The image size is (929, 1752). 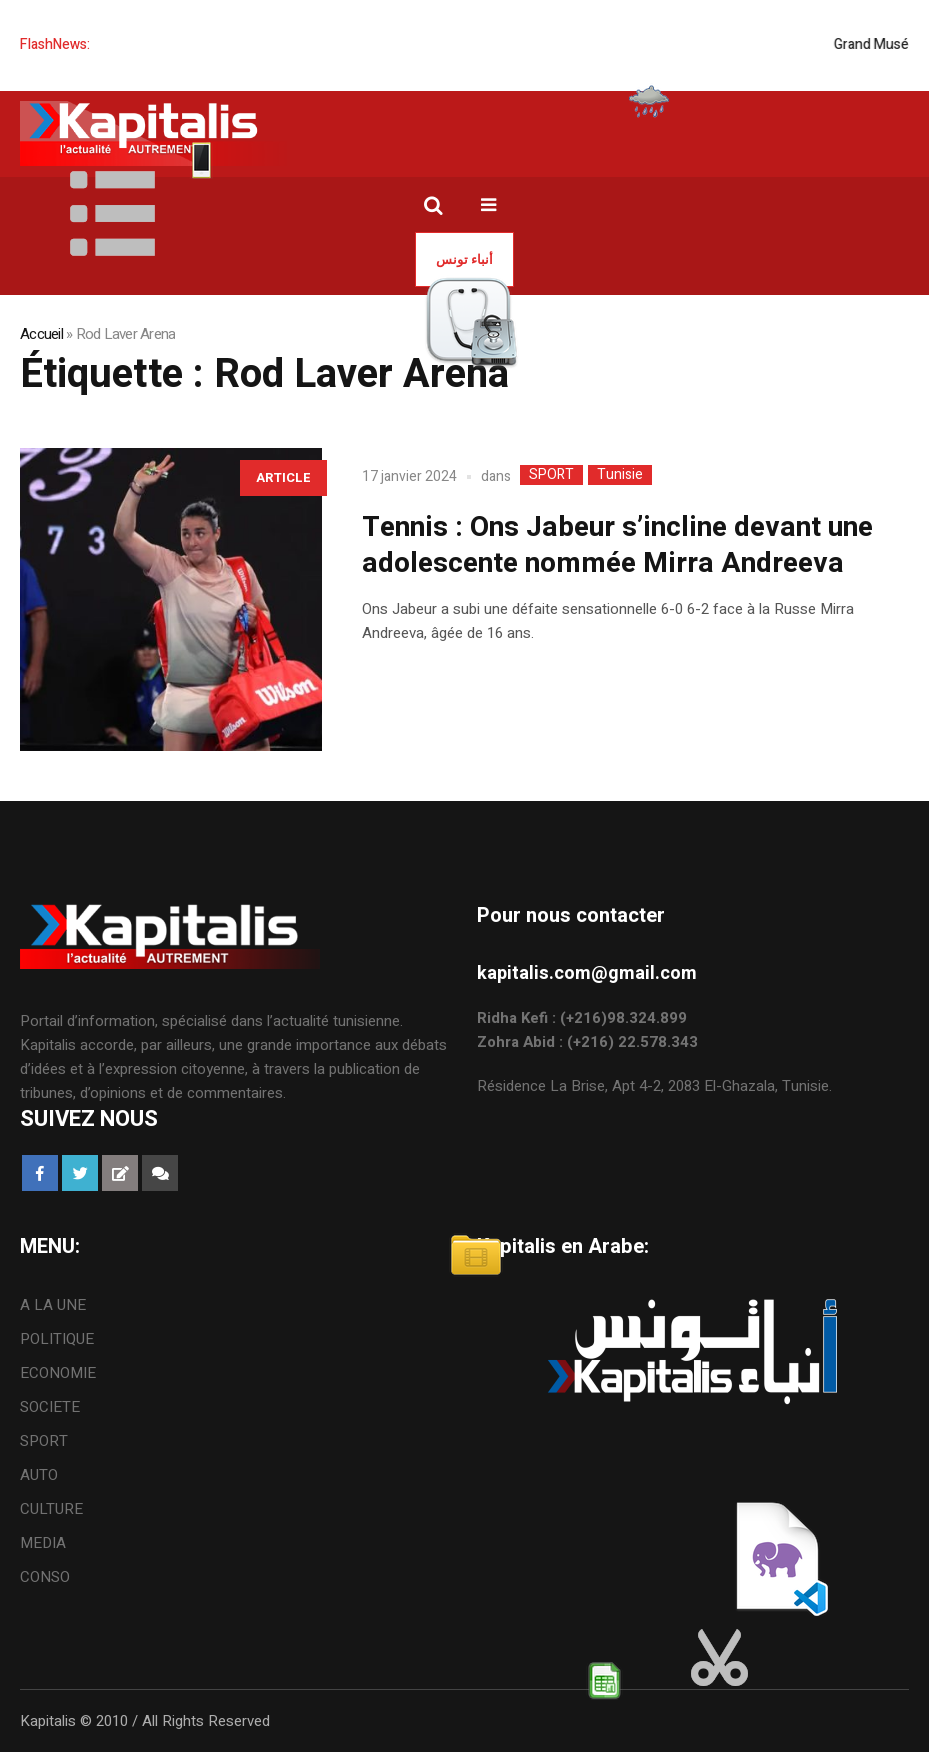 I want to click on open Disk Utility to manage drives and storage, so click(x=468, y=319).